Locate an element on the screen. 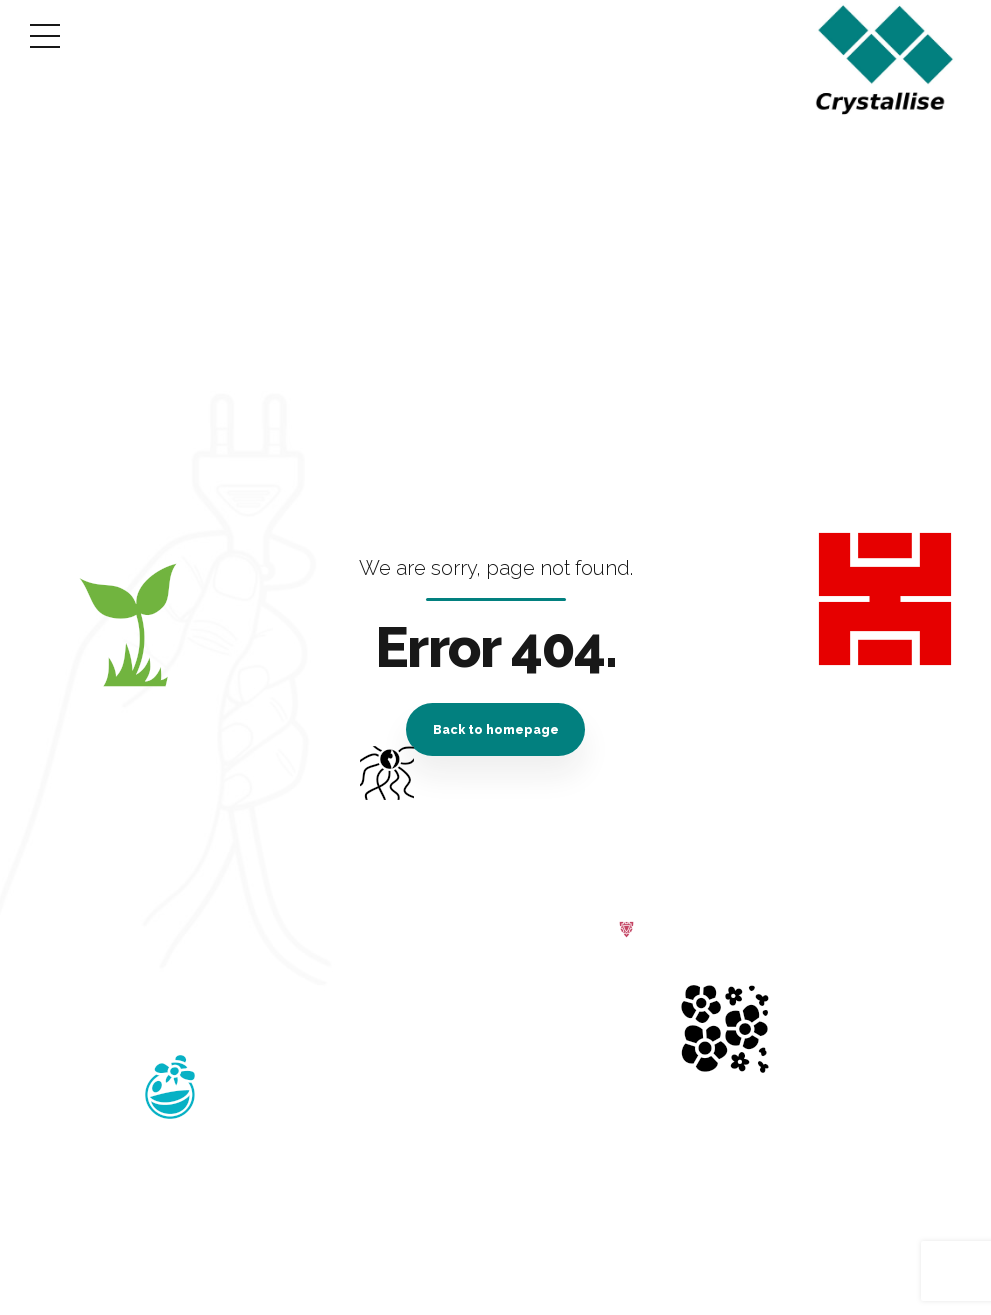  collect nectar or fruit rewards in-game is located at coordinates (170, 1087).